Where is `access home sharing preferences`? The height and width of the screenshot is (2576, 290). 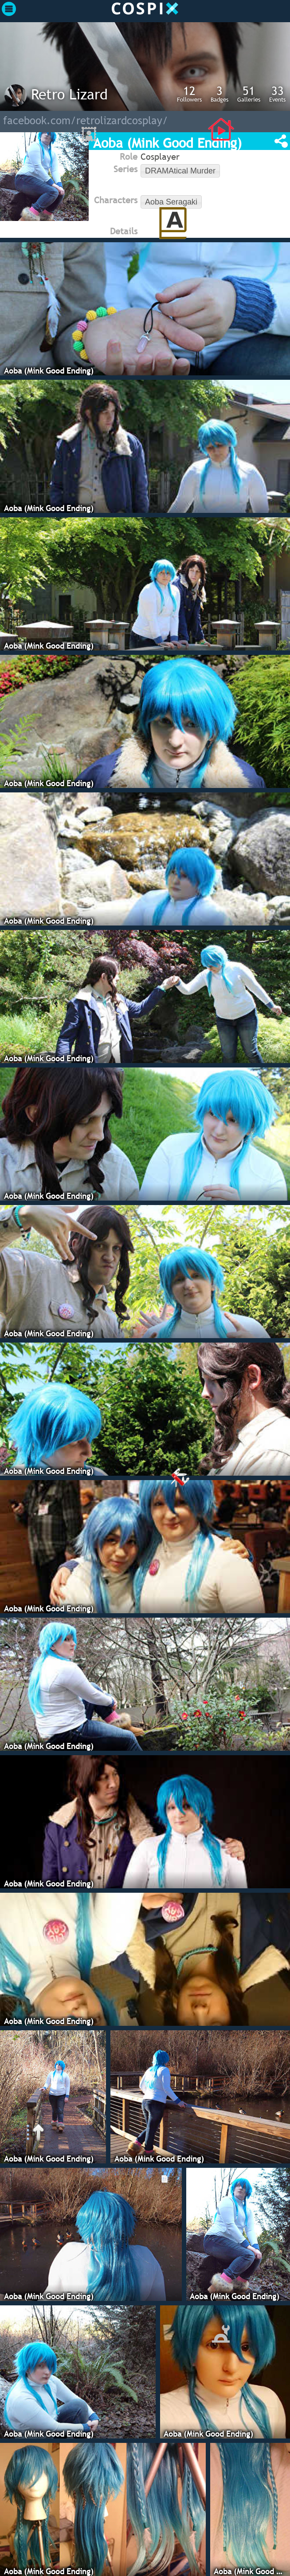
access home sharing preferences is located at coordinates (221, 129).